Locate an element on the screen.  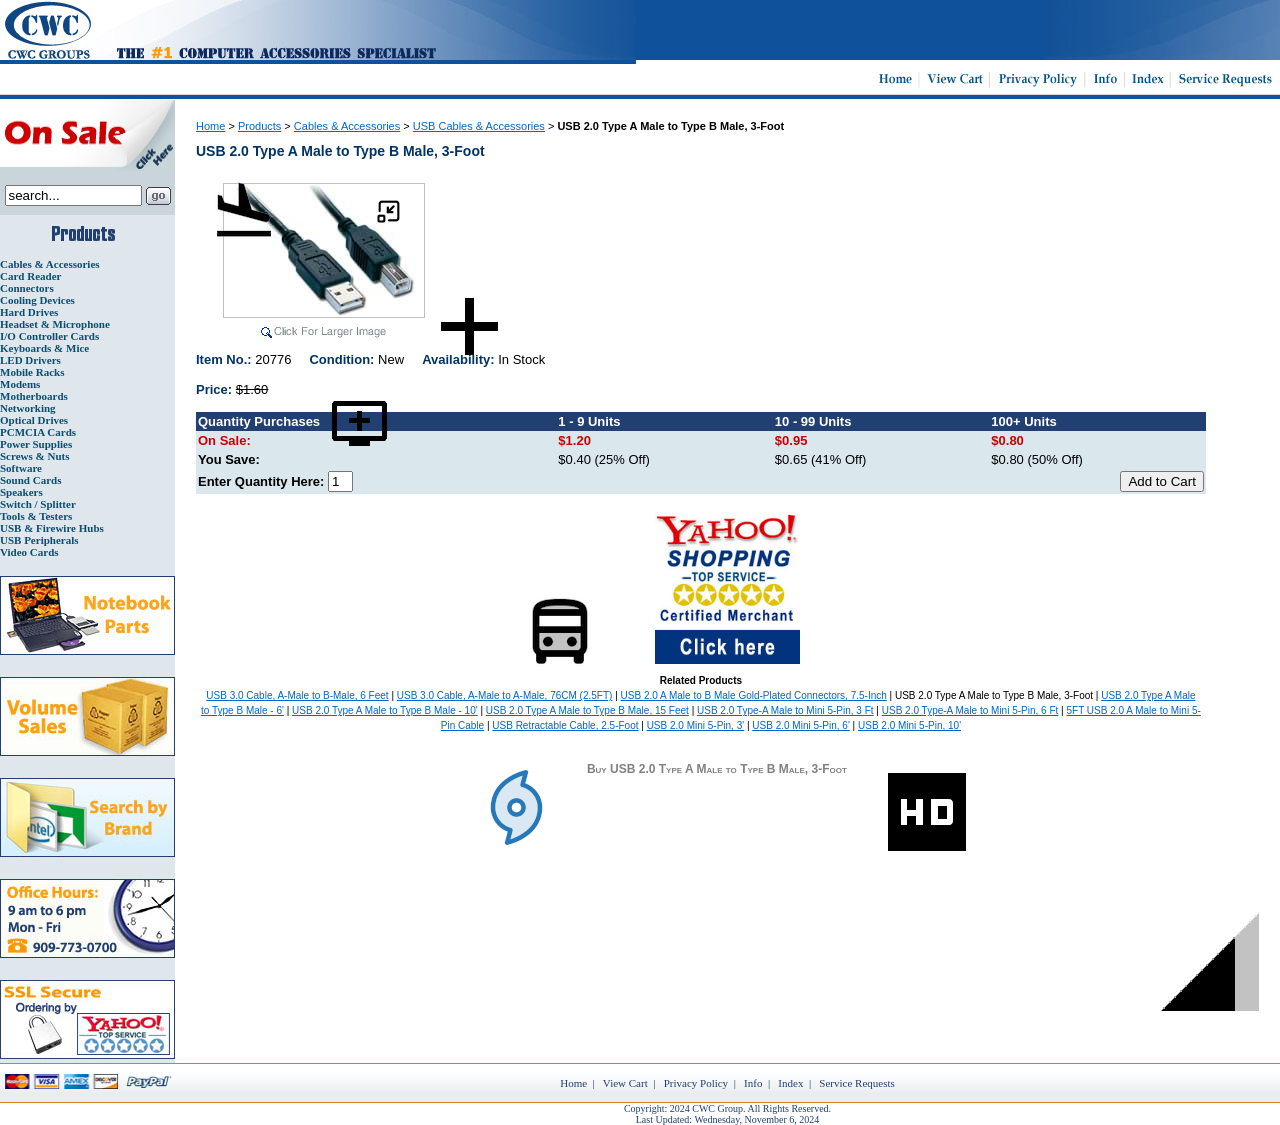
minimize the current window is located at coordinates (389, 211).